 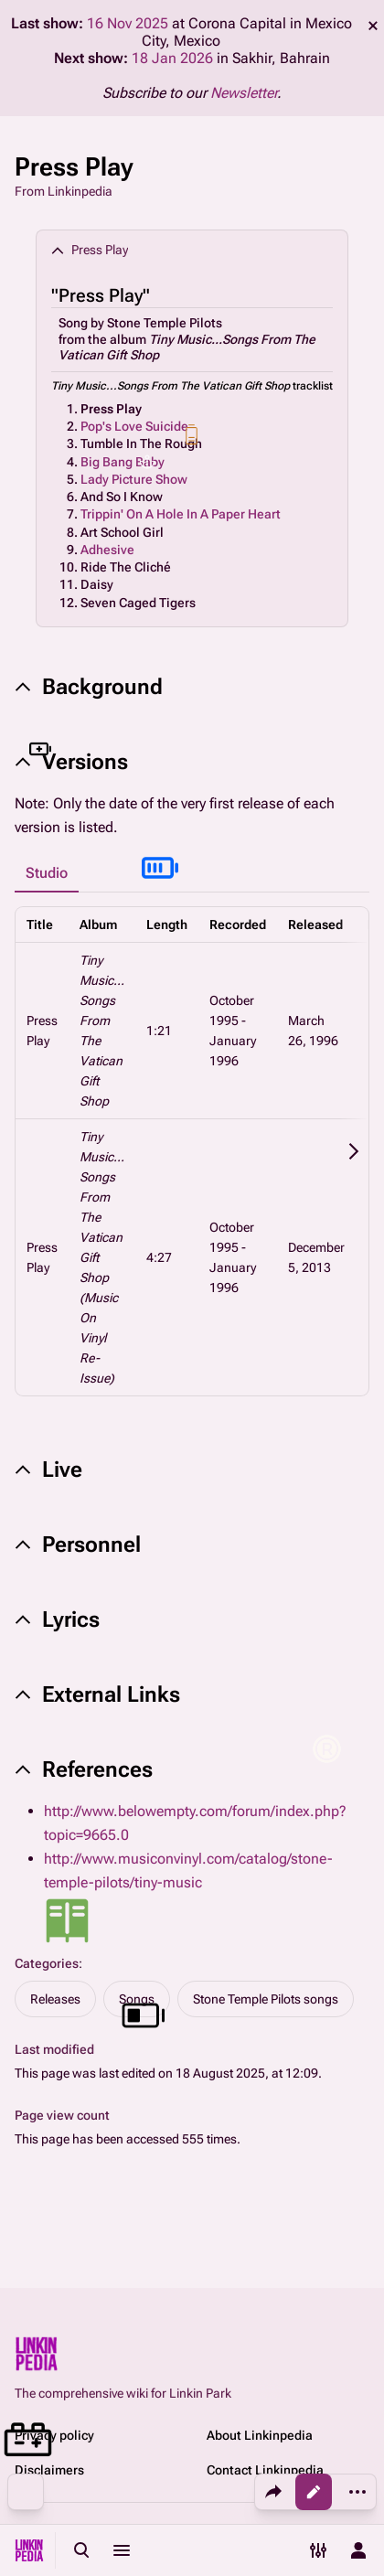 What do you see at coordinates (40, 749) in the screenshot?
I see `add or extend battery life` at bounding box center [40, 749].